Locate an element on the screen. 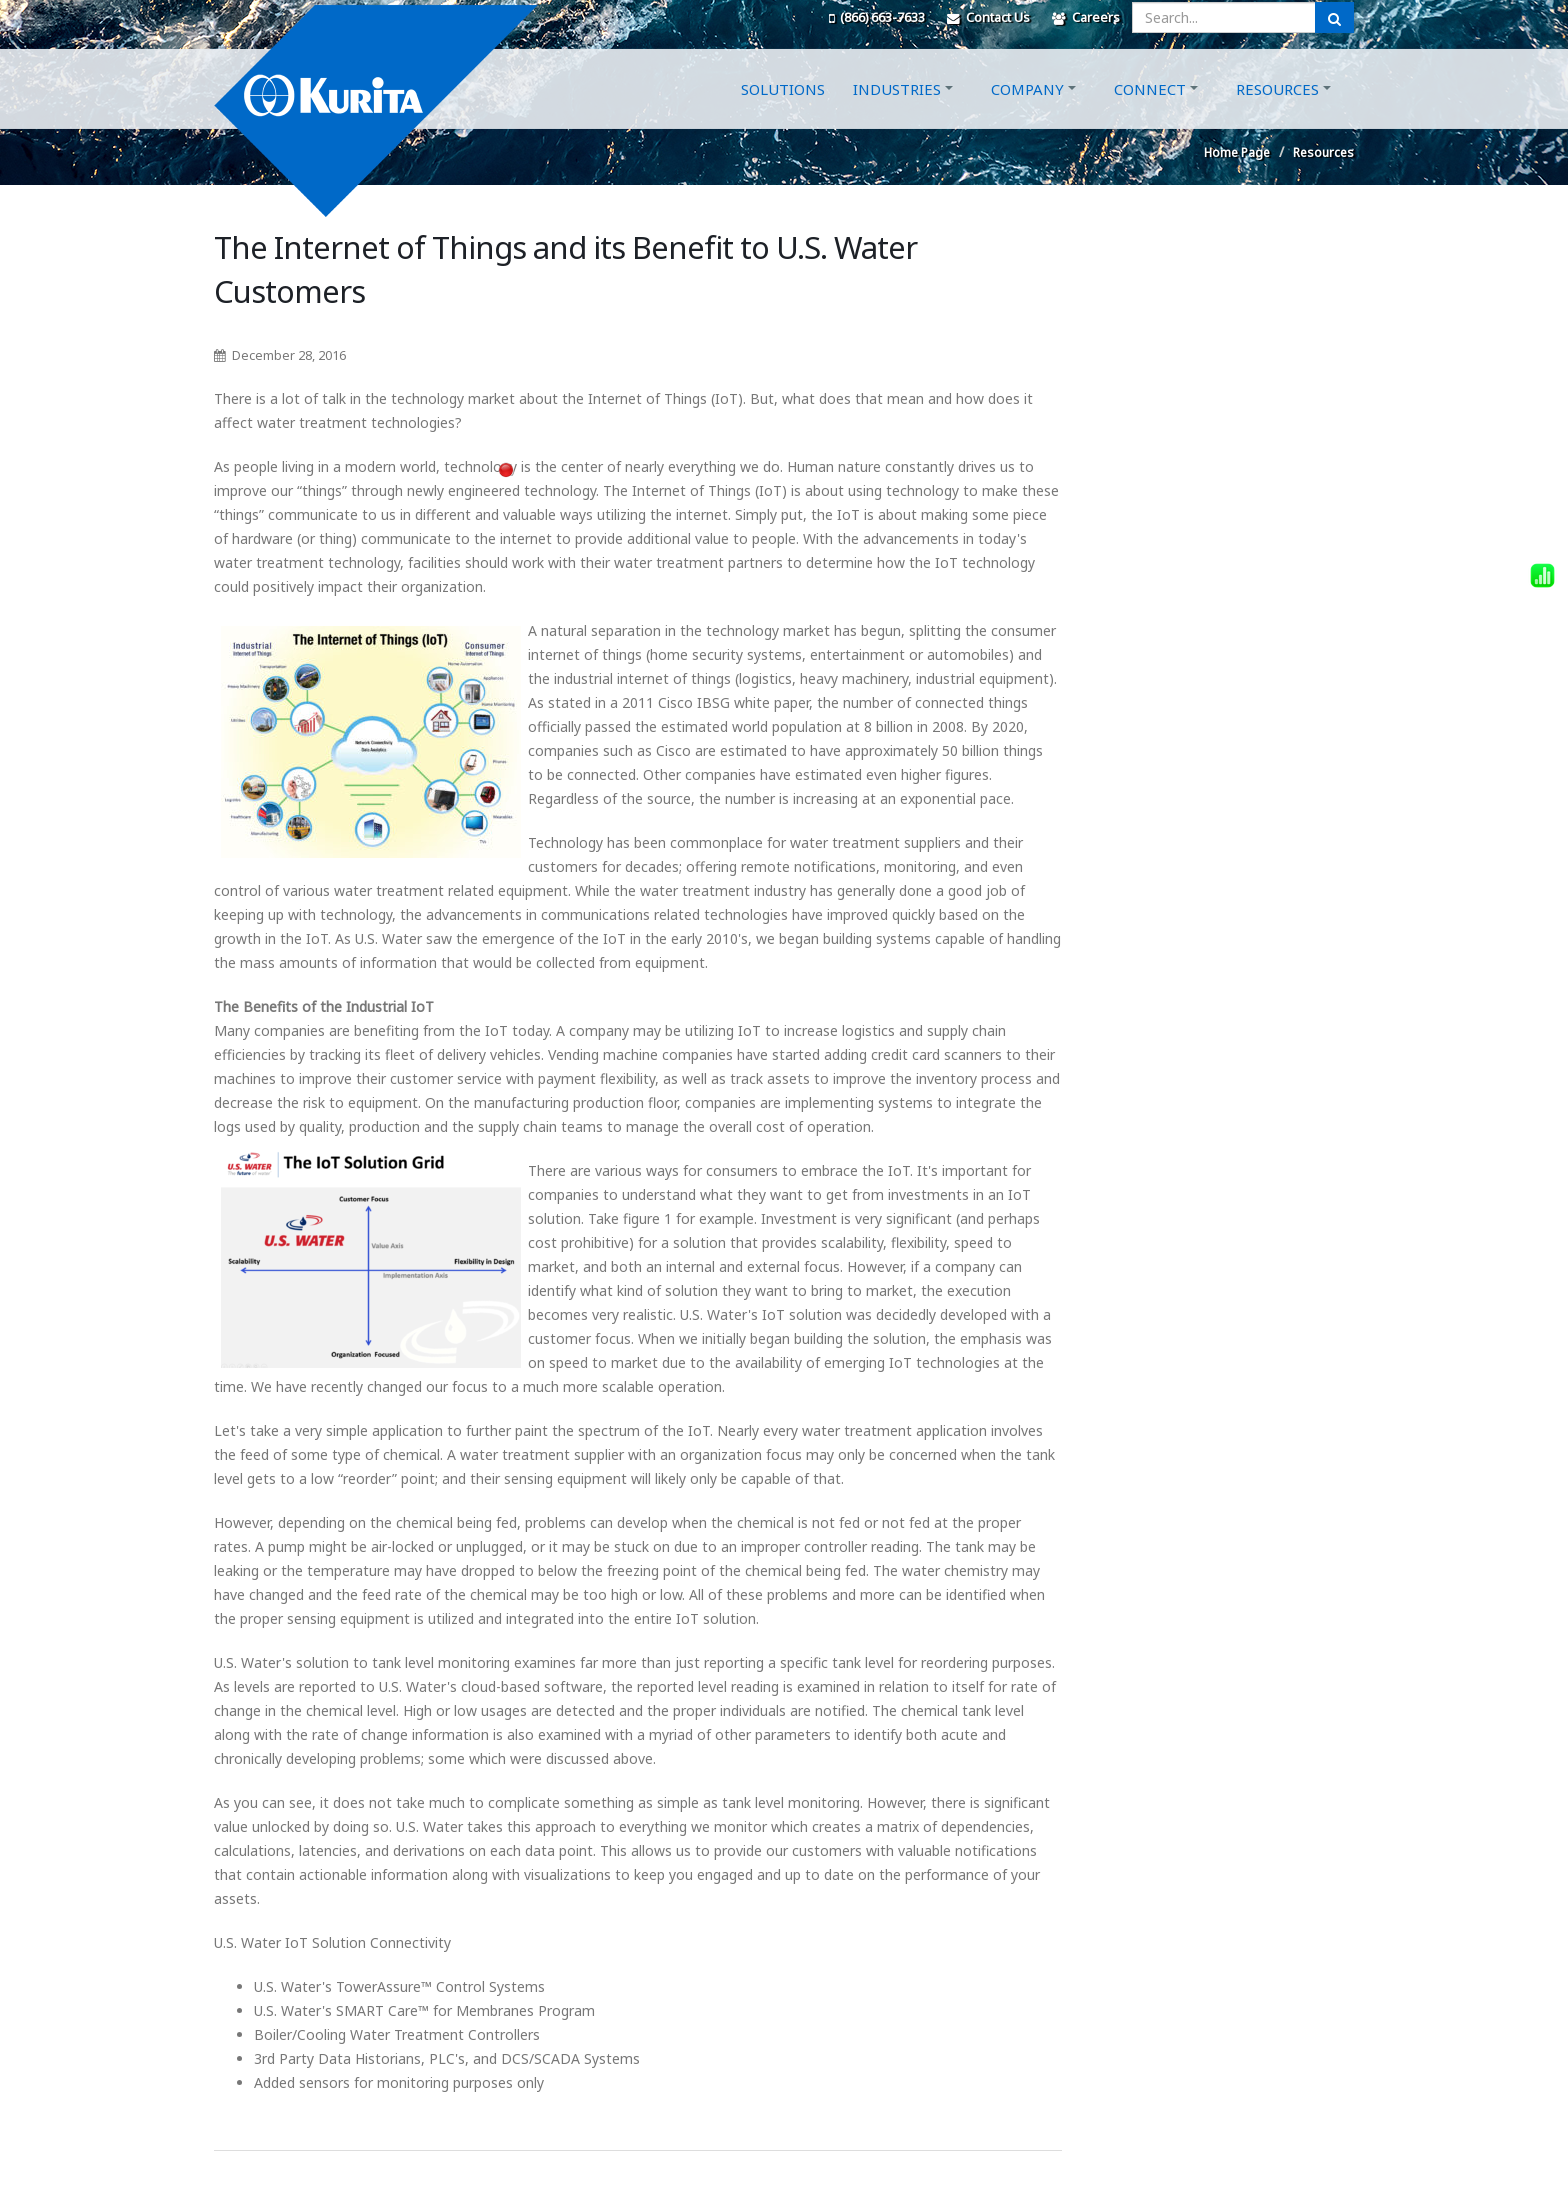  open apple numbers spreadsheet app is located at coordinates (1542, 575).